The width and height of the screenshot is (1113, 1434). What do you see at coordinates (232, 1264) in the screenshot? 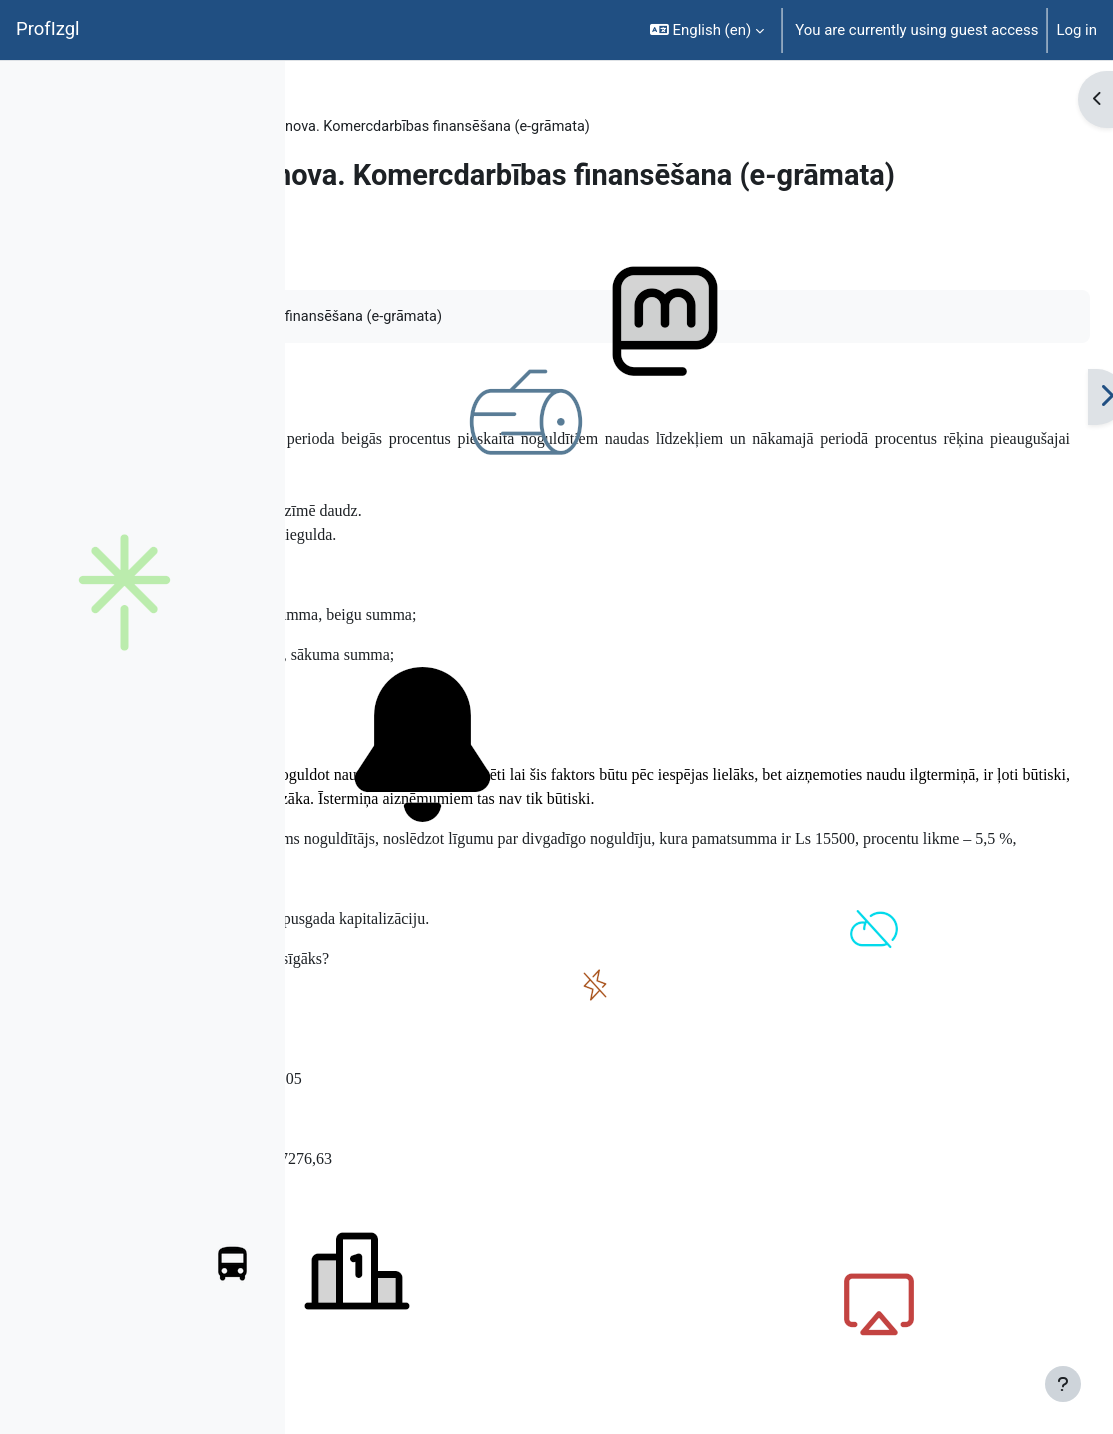
I see `view bus routes and schedules` at bounding box center [232, 1264].